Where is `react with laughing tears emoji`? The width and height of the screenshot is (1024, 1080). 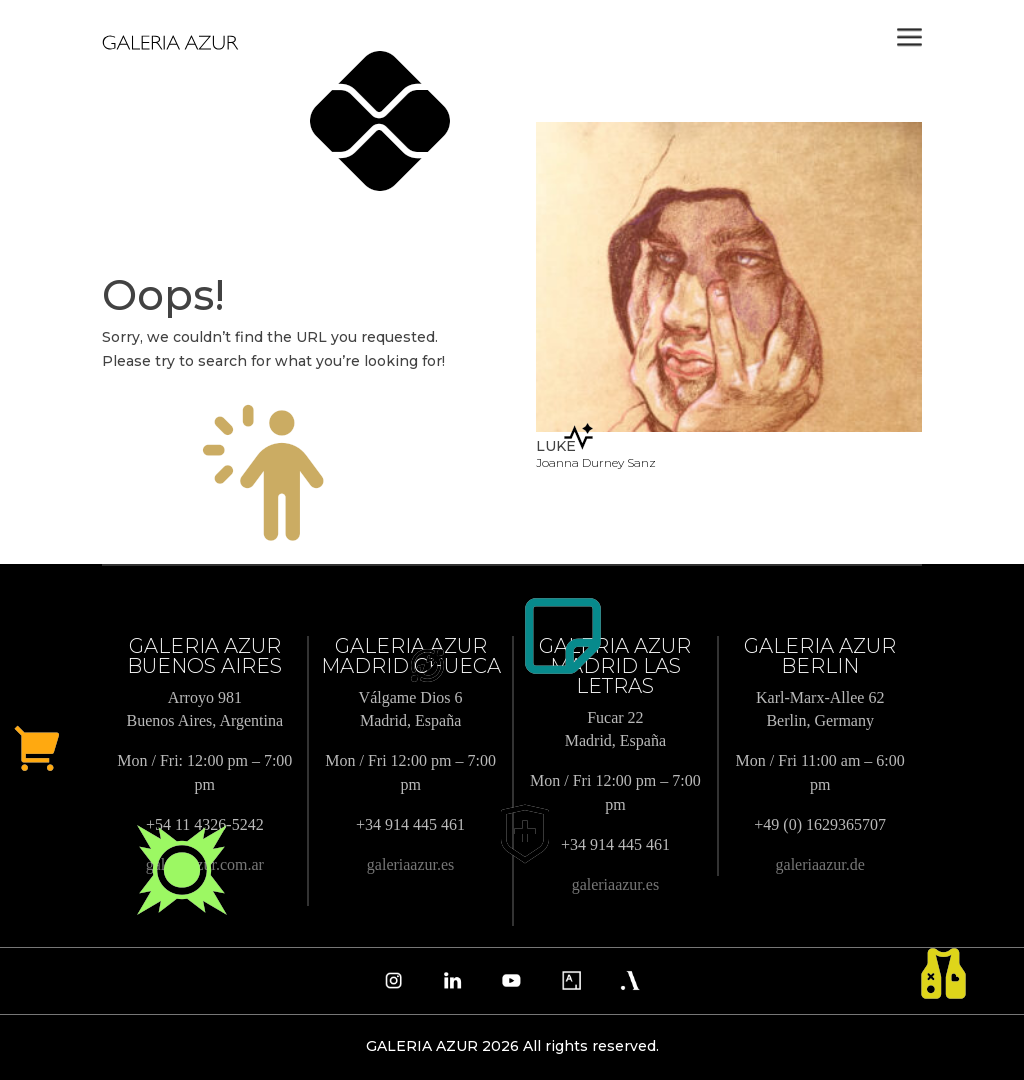
react with laughing tears emoji is located at coordinates (427, 665).